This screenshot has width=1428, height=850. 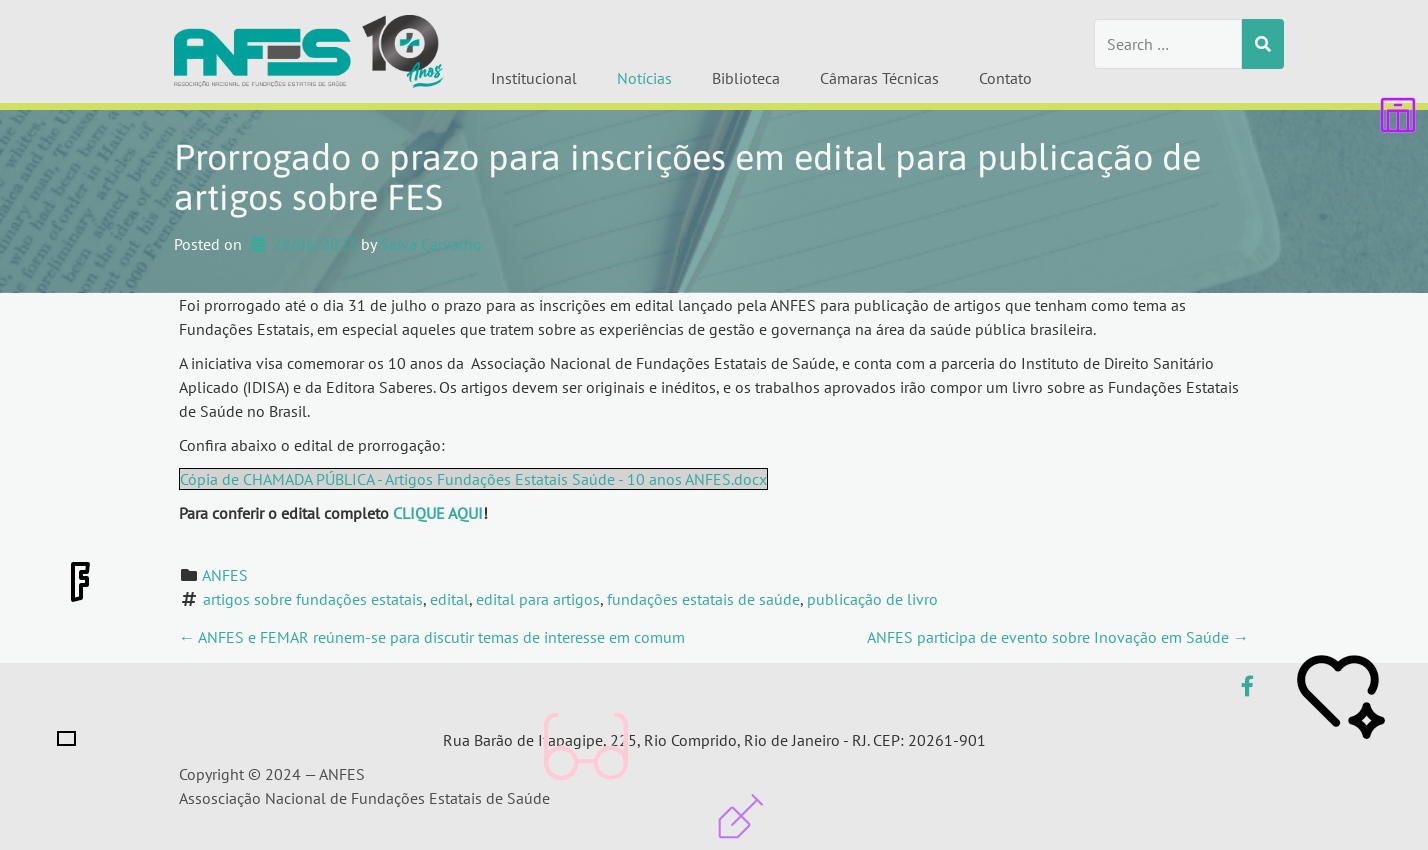 What do you see at coordinates (1338, 692) in the screenshot?
I see `add to favorites with AI-powered recommendations` at bounding box center [1338, 692].